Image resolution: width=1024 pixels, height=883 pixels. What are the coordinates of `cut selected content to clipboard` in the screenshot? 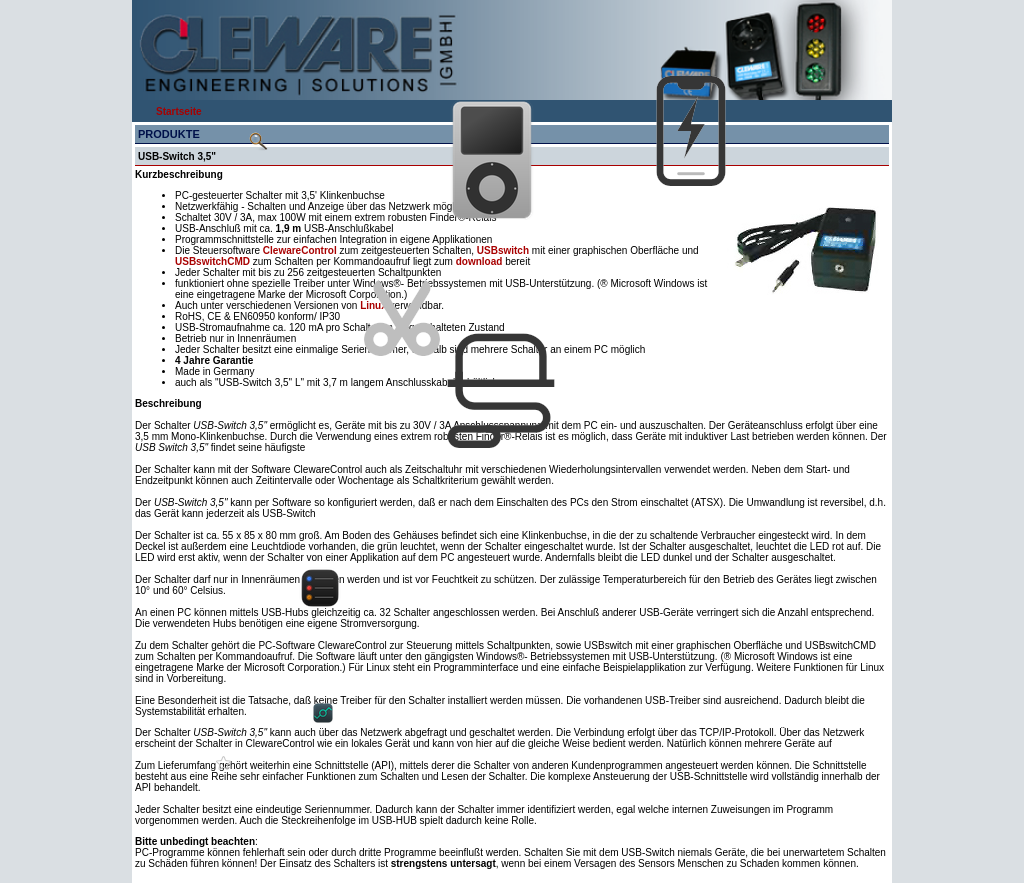 It's located at (402, 318).